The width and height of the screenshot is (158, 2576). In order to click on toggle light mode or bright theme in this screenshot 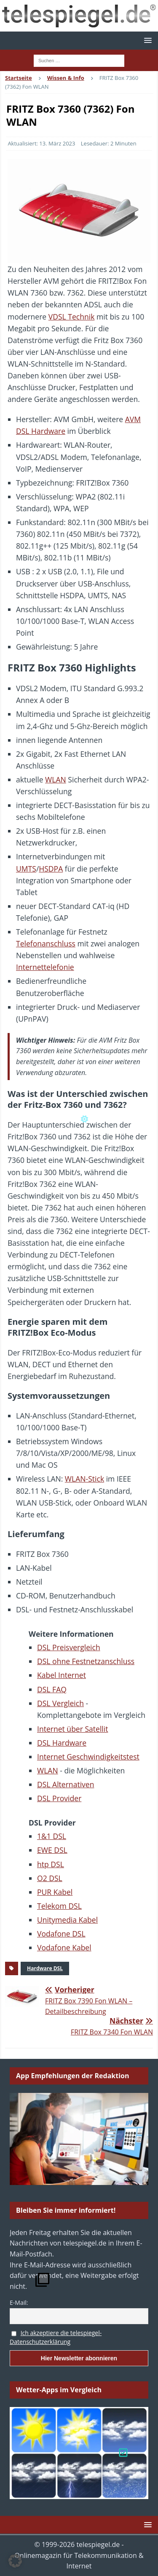, I will do `click(84, 1119)`.